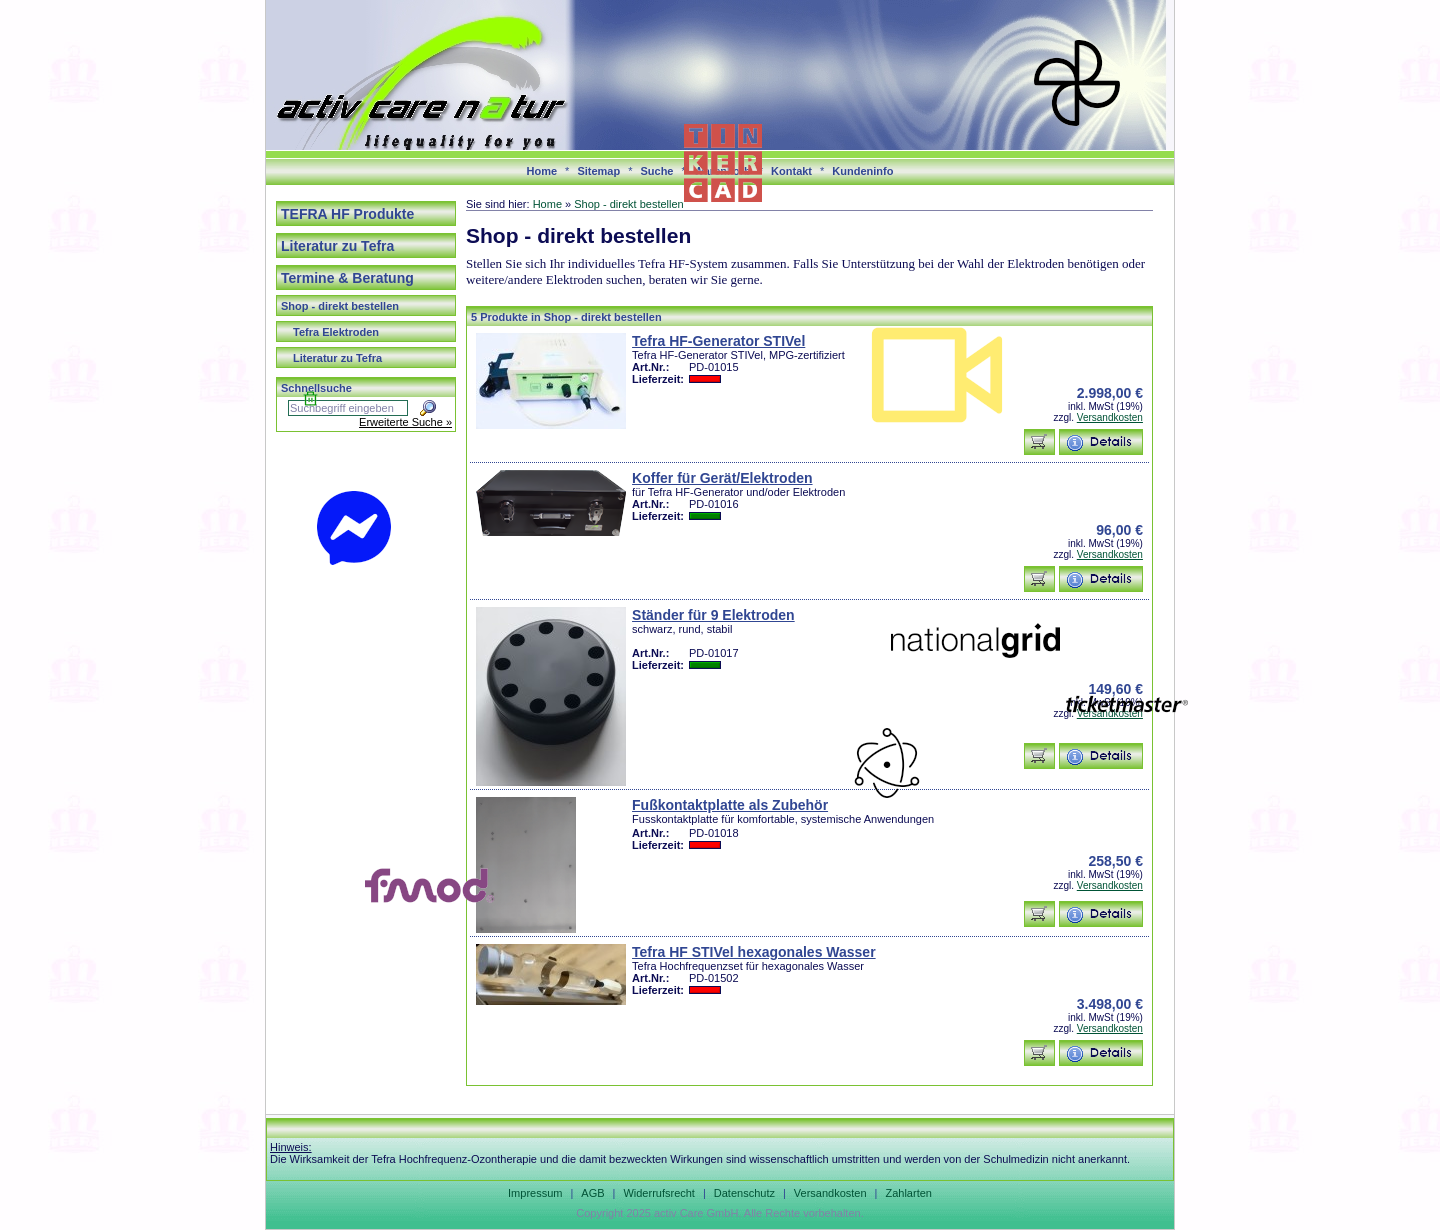 This screenshot has width=1440, height=1230. What do you see at coordinates (1077, 83) in the screenshot?
I see `open google photos app` at bounding box center [1077, 83].